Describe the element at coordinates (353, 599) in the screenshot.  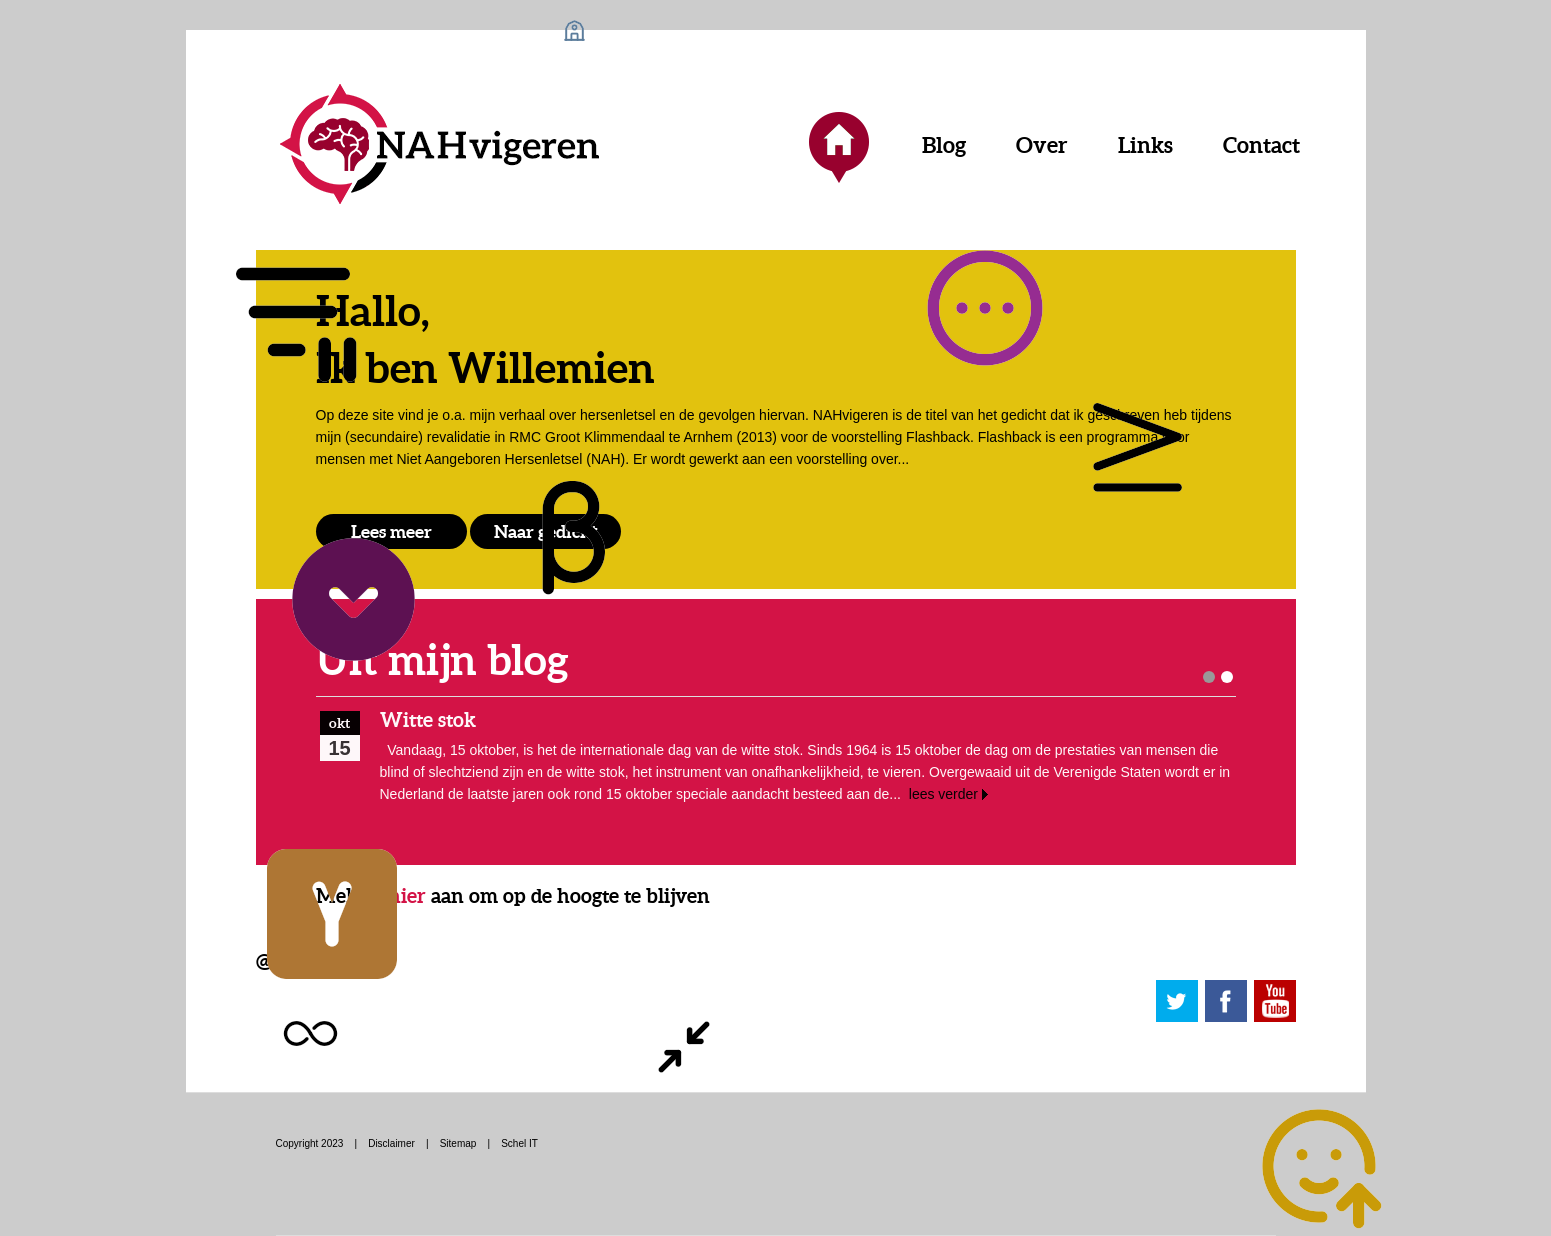
I see `expand to show more content` at that location.